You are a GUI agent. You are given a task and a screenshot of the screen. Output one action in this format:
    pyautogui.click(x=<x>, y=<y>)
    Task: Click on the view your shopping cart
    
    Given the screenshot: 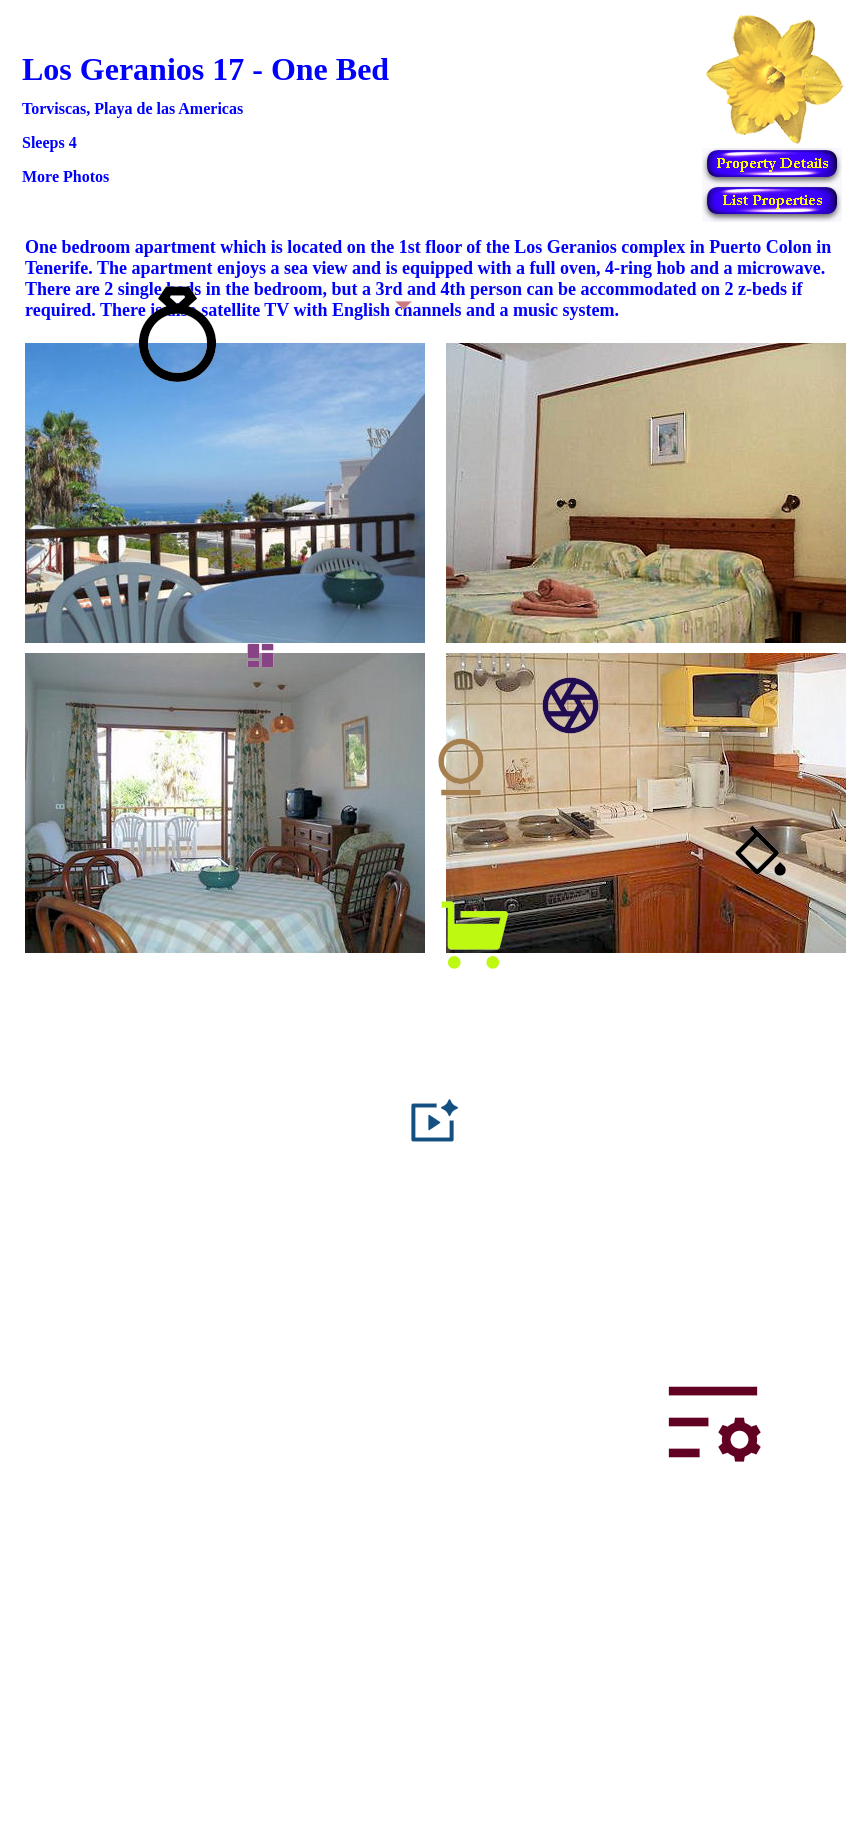 What is the action you would take?
    pyautogui.click(x=473, y=933)
    